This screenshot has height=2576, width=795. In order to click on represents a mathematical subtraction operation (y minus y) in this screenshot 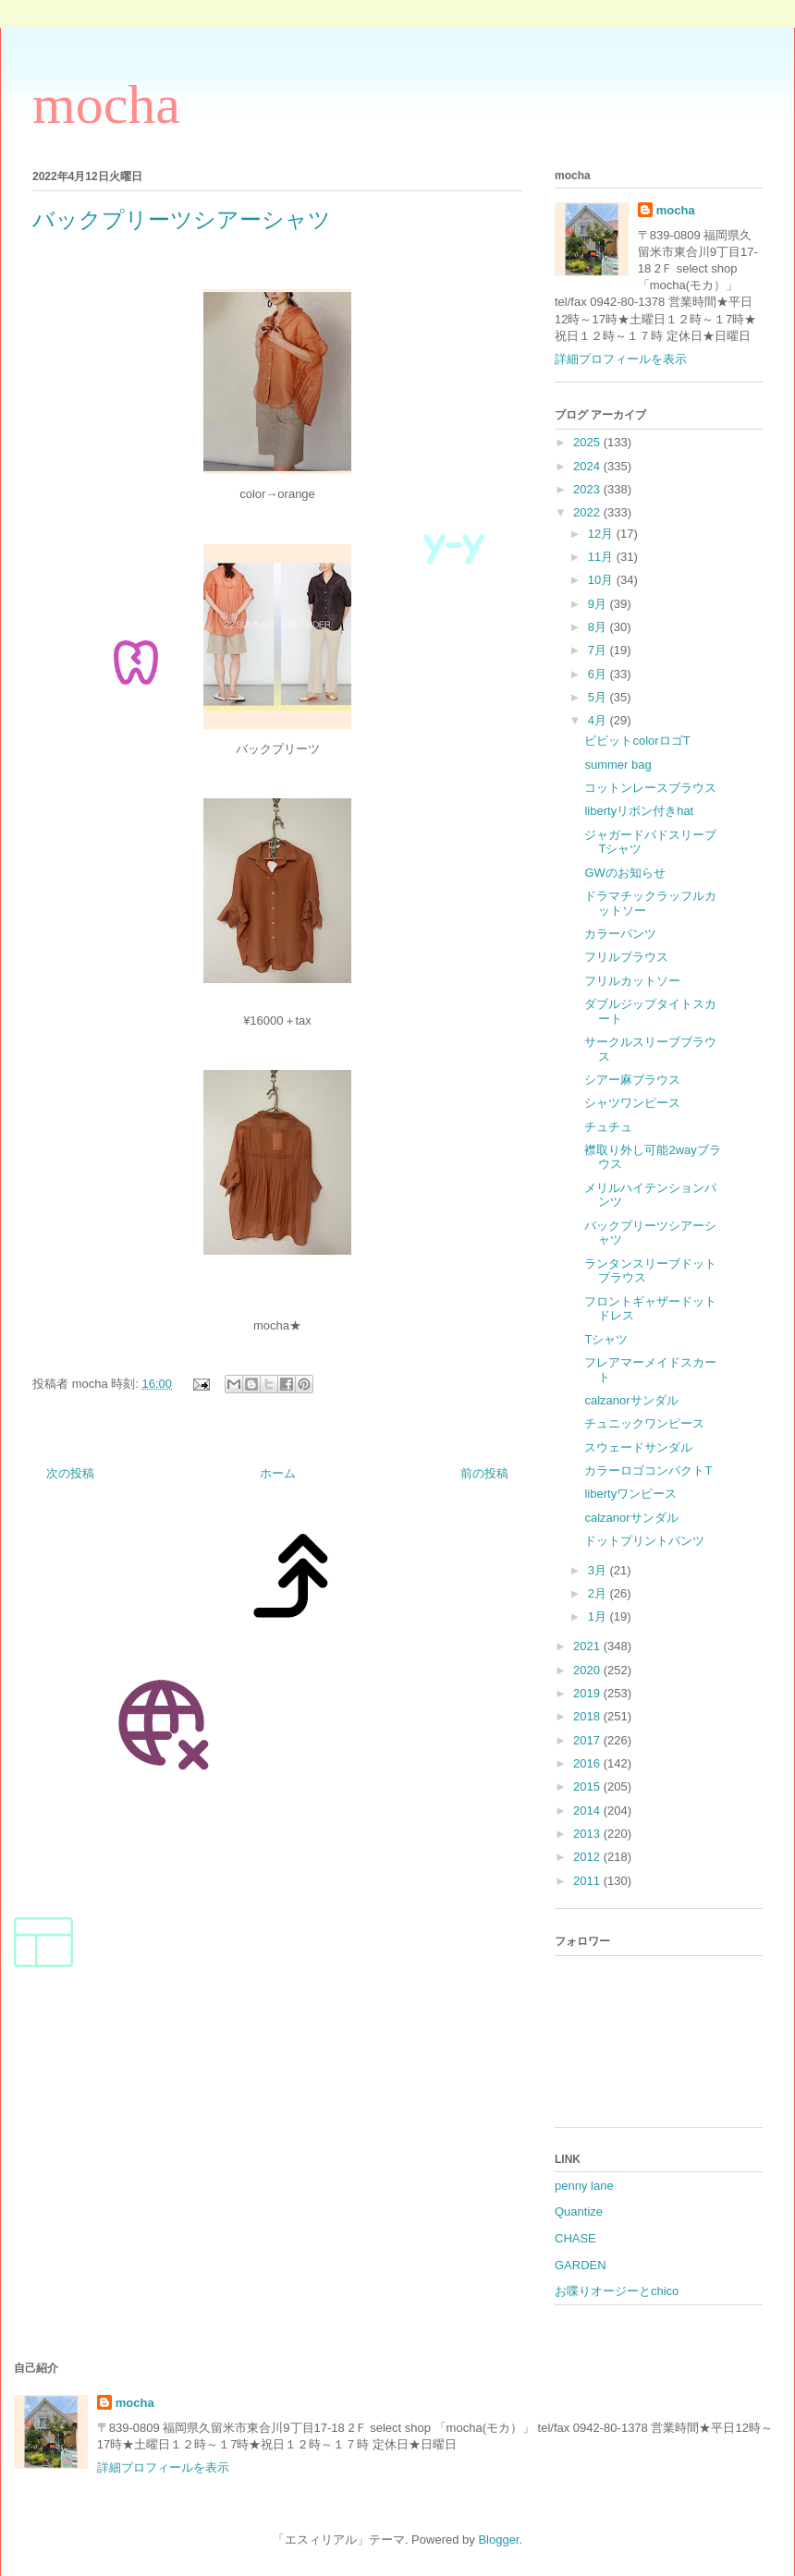, I will do `click(454, 545)`.